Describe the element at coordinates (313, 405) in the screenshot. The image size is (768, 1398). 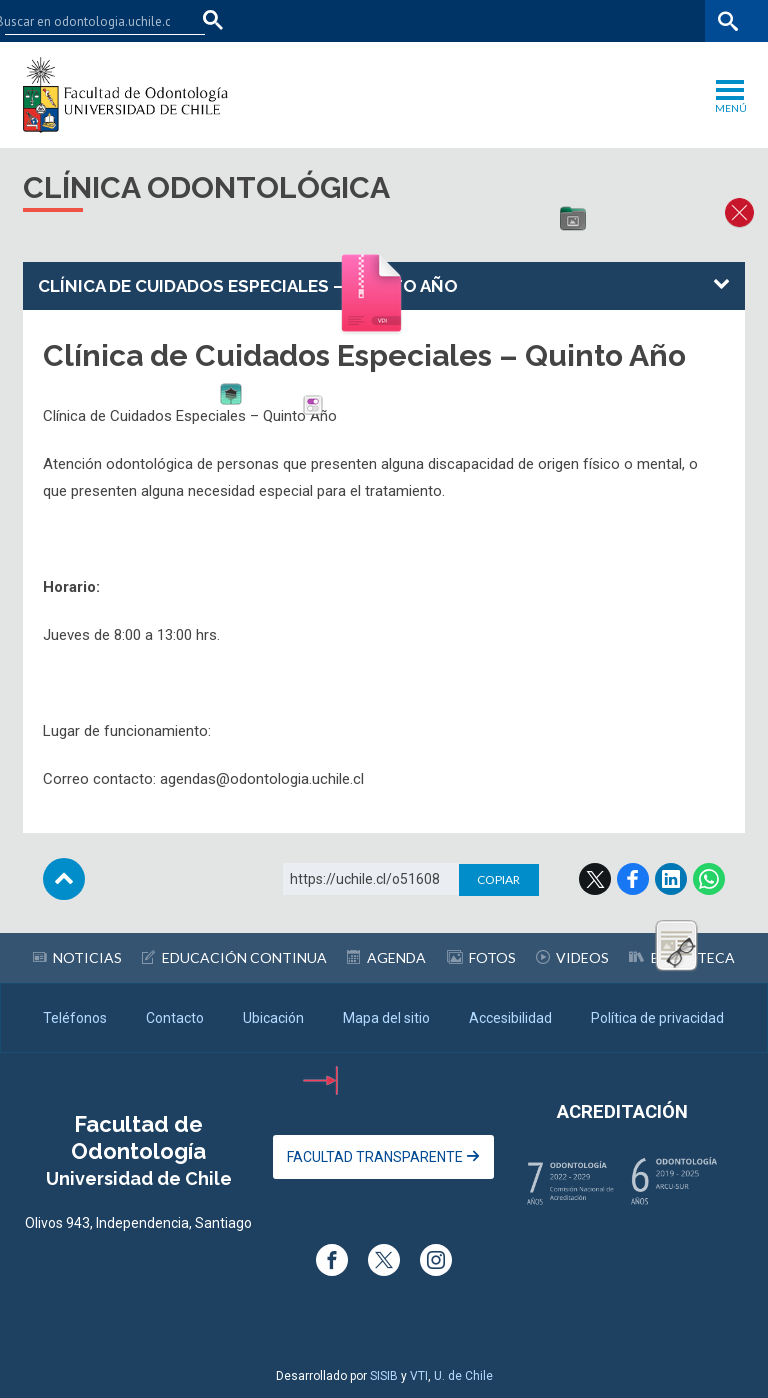
I see `open system tweaks or settings customization` at that location.